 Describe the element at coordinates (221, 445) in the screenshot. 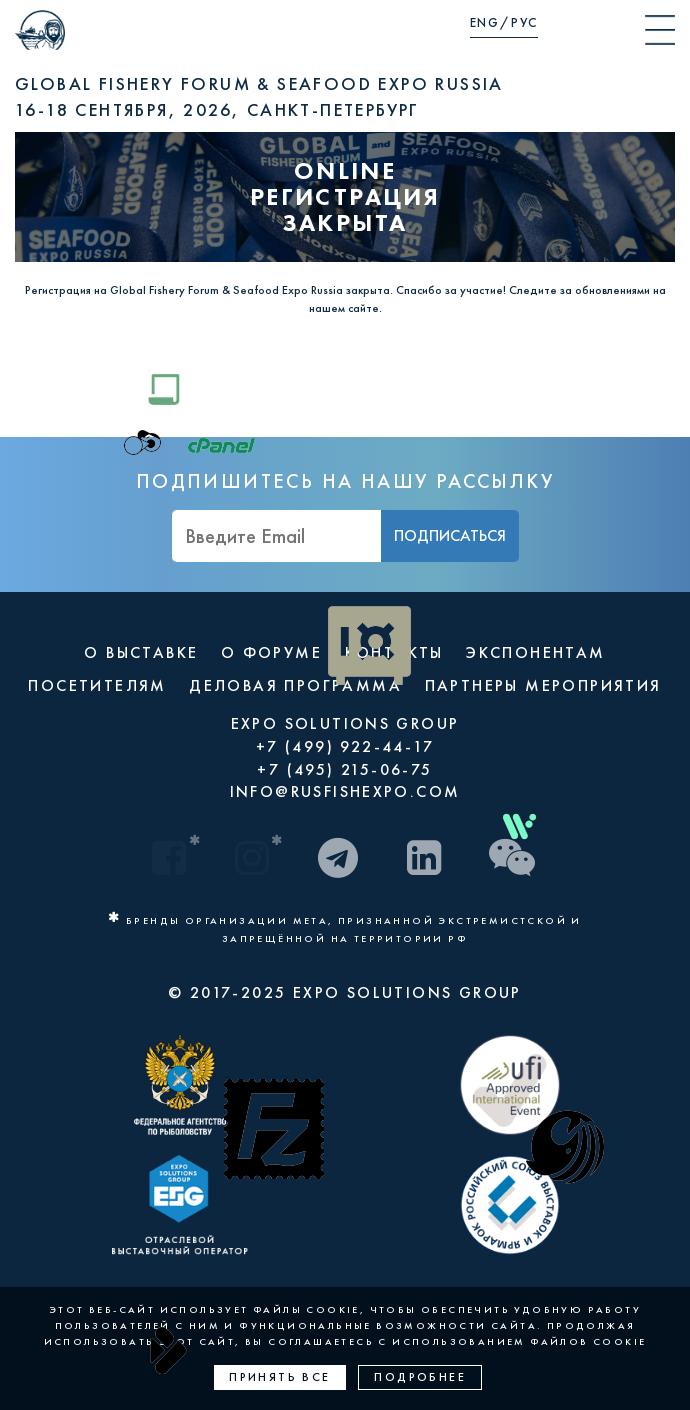

I see `access cPanel web hosting control panel` at that location.